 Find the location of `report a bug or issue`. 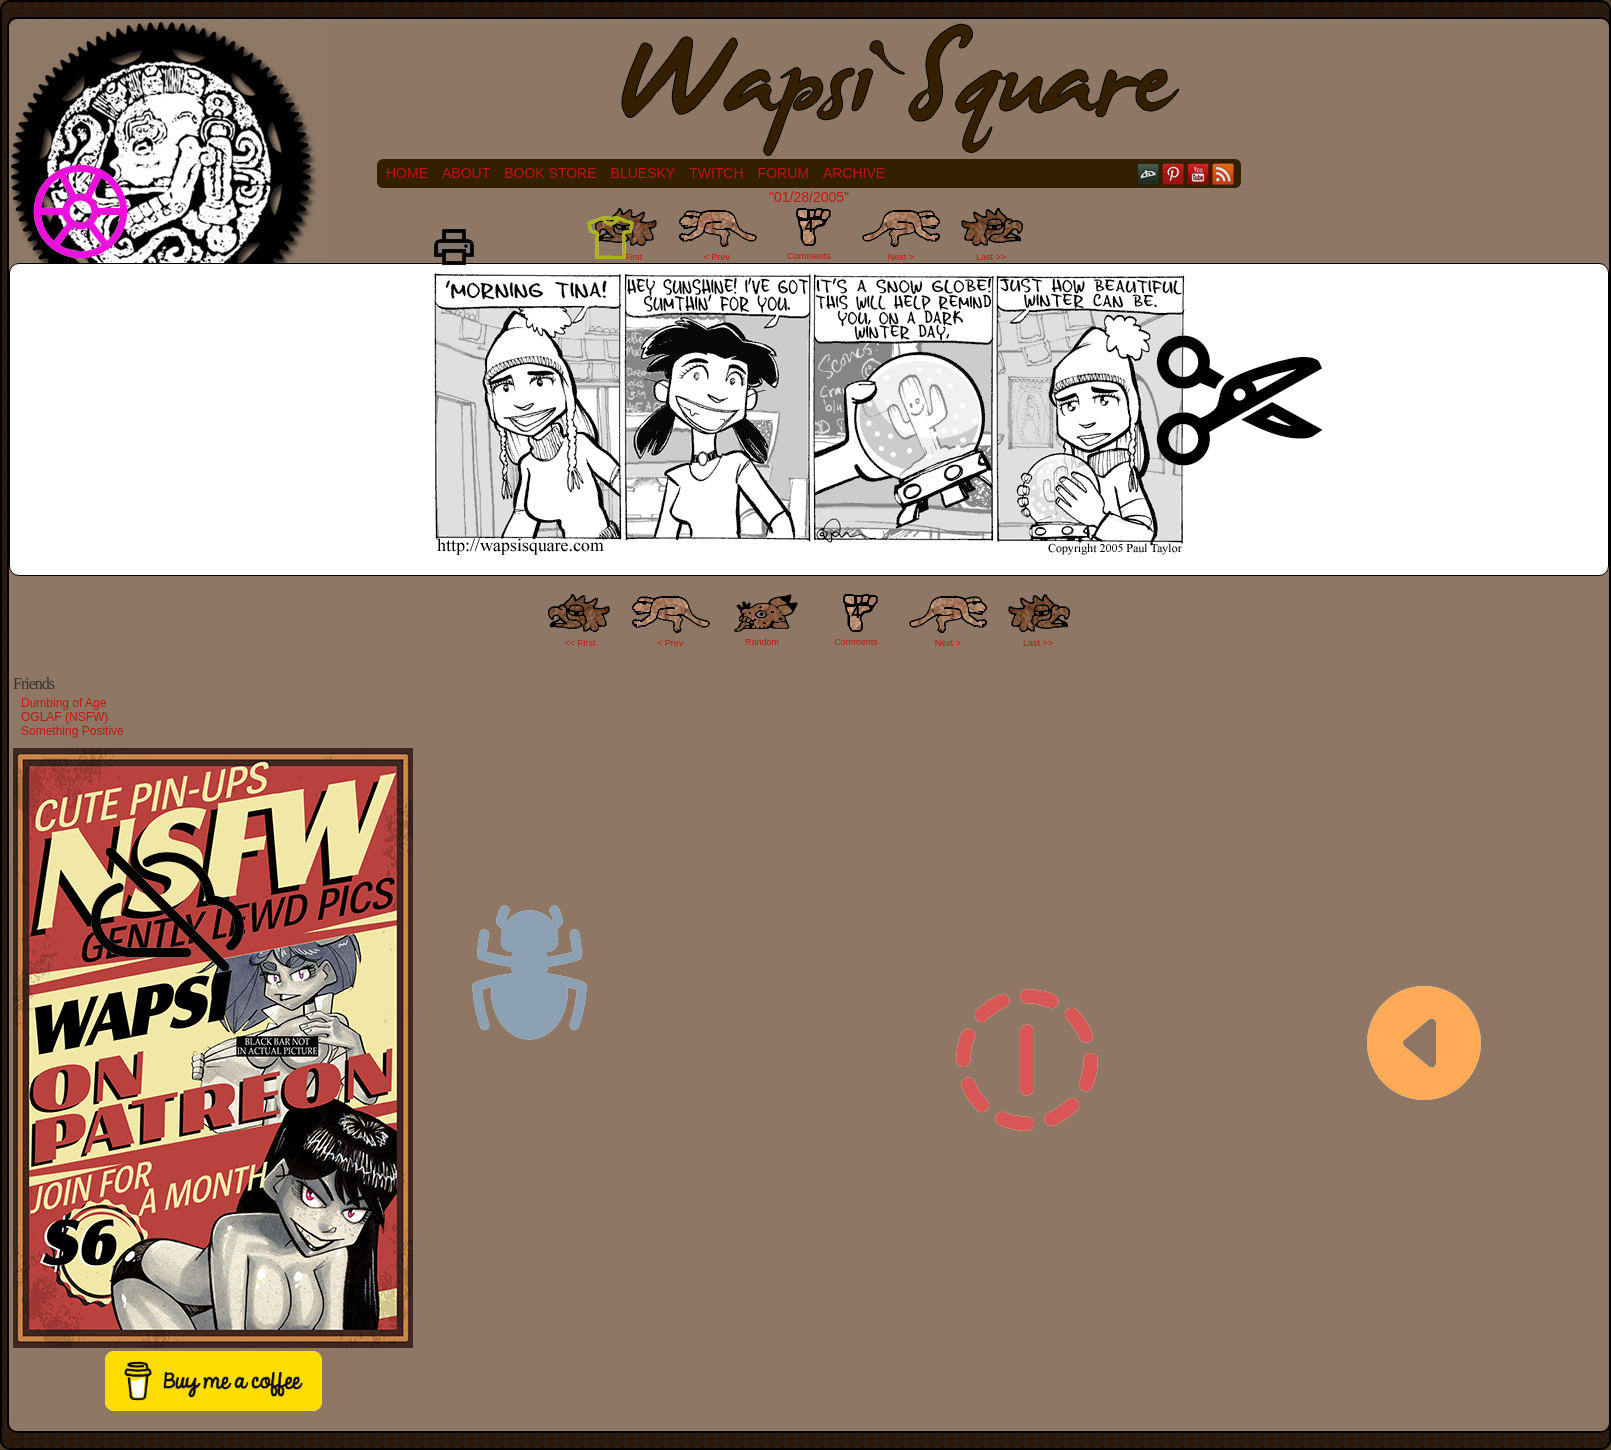

report a bug or issue is located at coordinates (529, 972).